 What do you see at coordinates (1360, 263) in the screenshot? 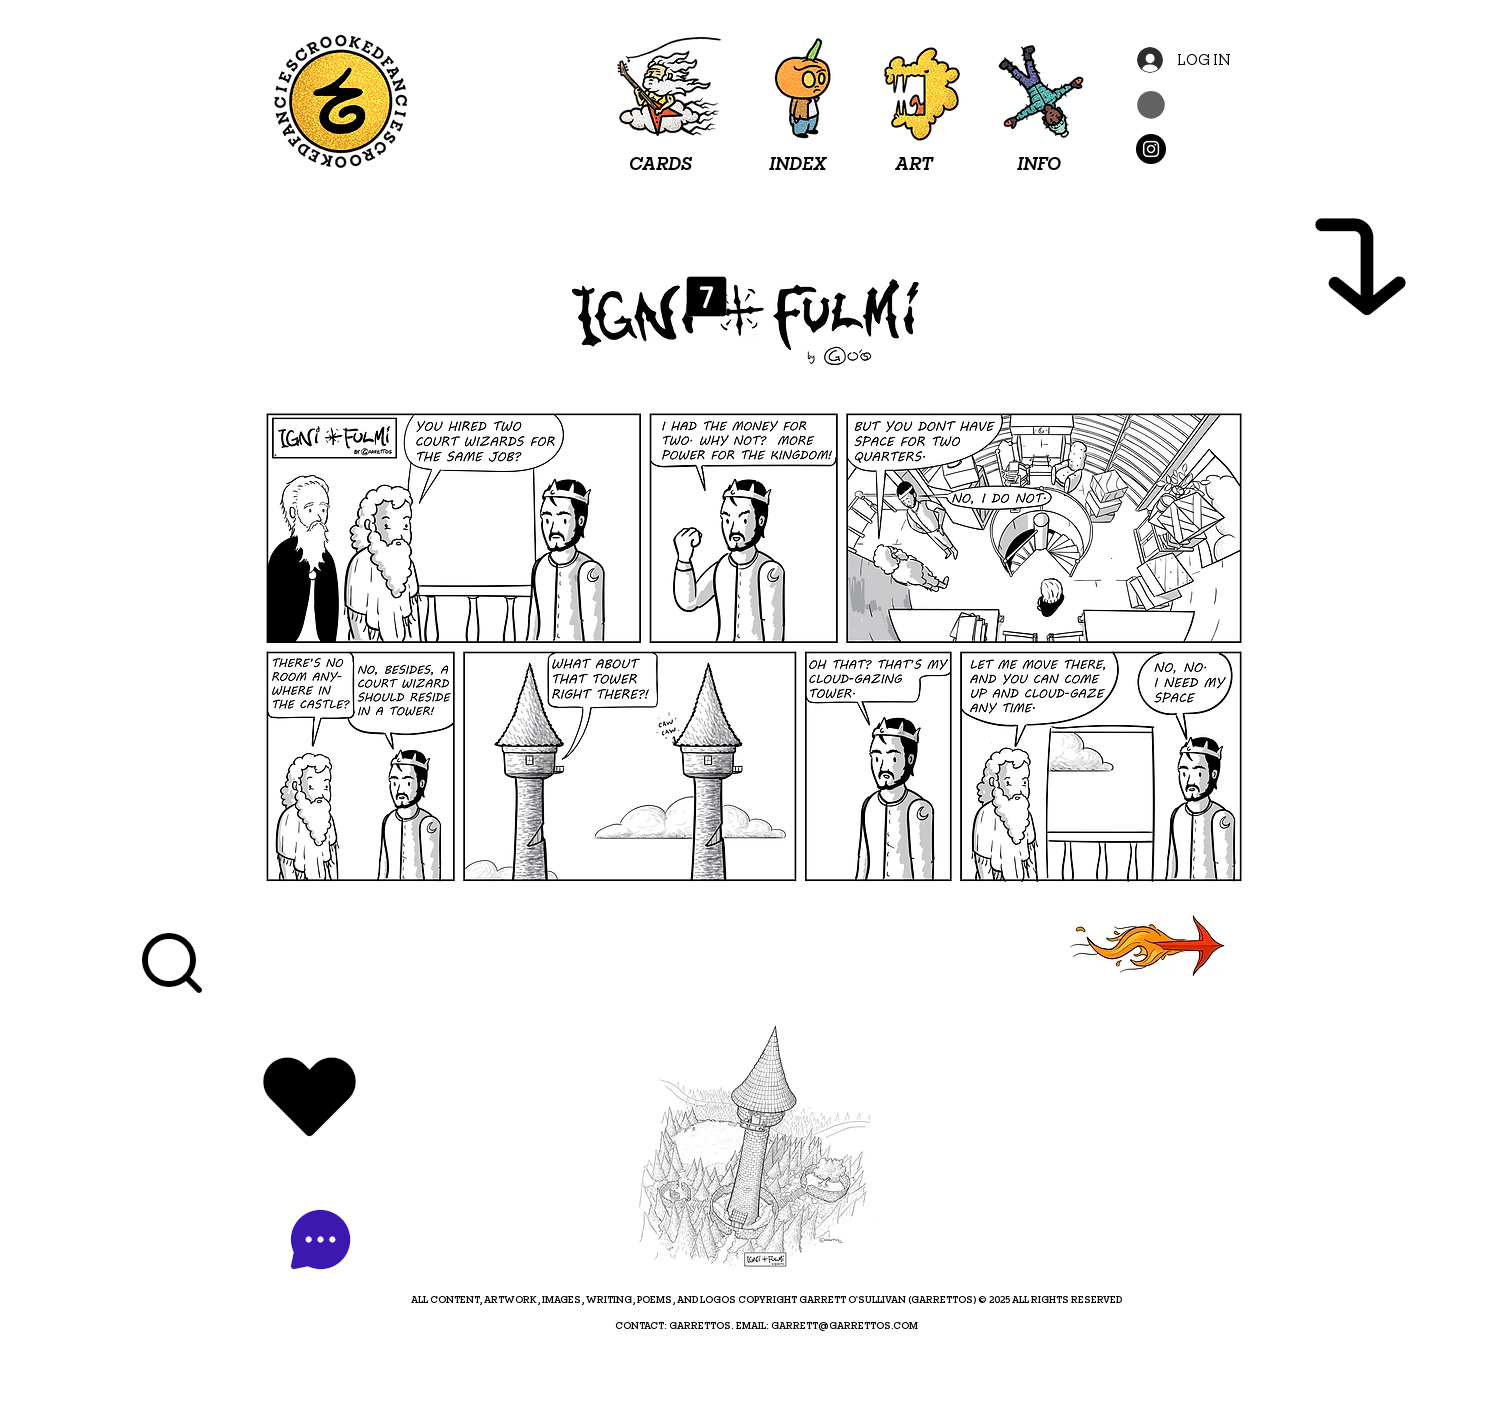
I see `navigate to the next line or section below` at bounding box center [1360, 263].